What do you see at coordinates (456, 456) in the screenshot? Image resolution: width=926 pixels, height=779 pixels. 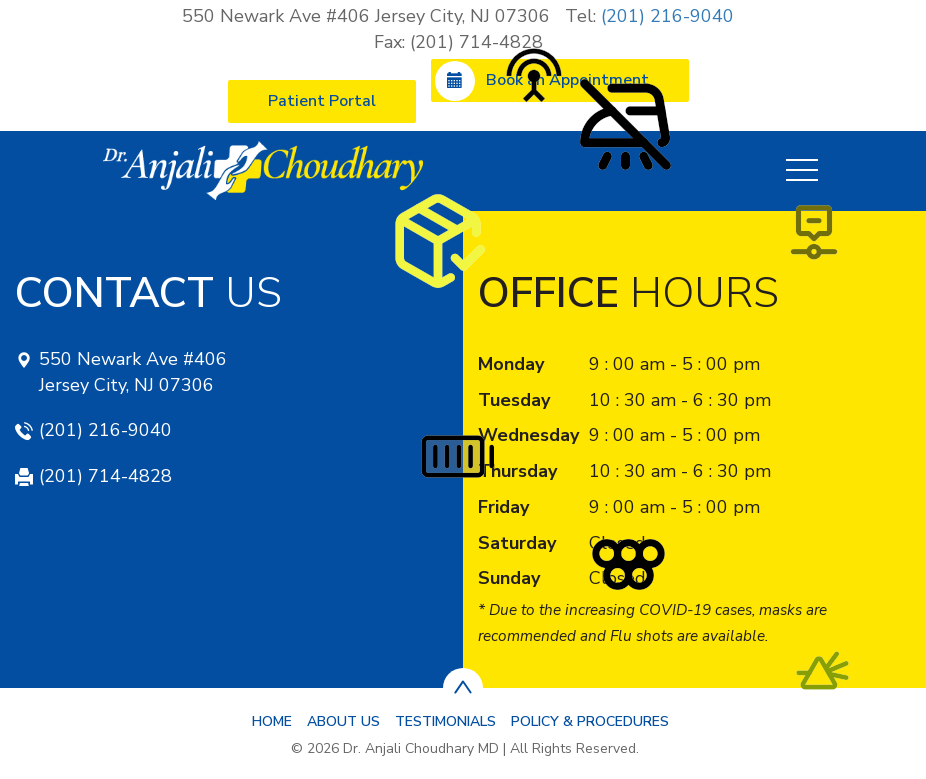 I see `indicates full battery charge` at bounding box center [456, 456].